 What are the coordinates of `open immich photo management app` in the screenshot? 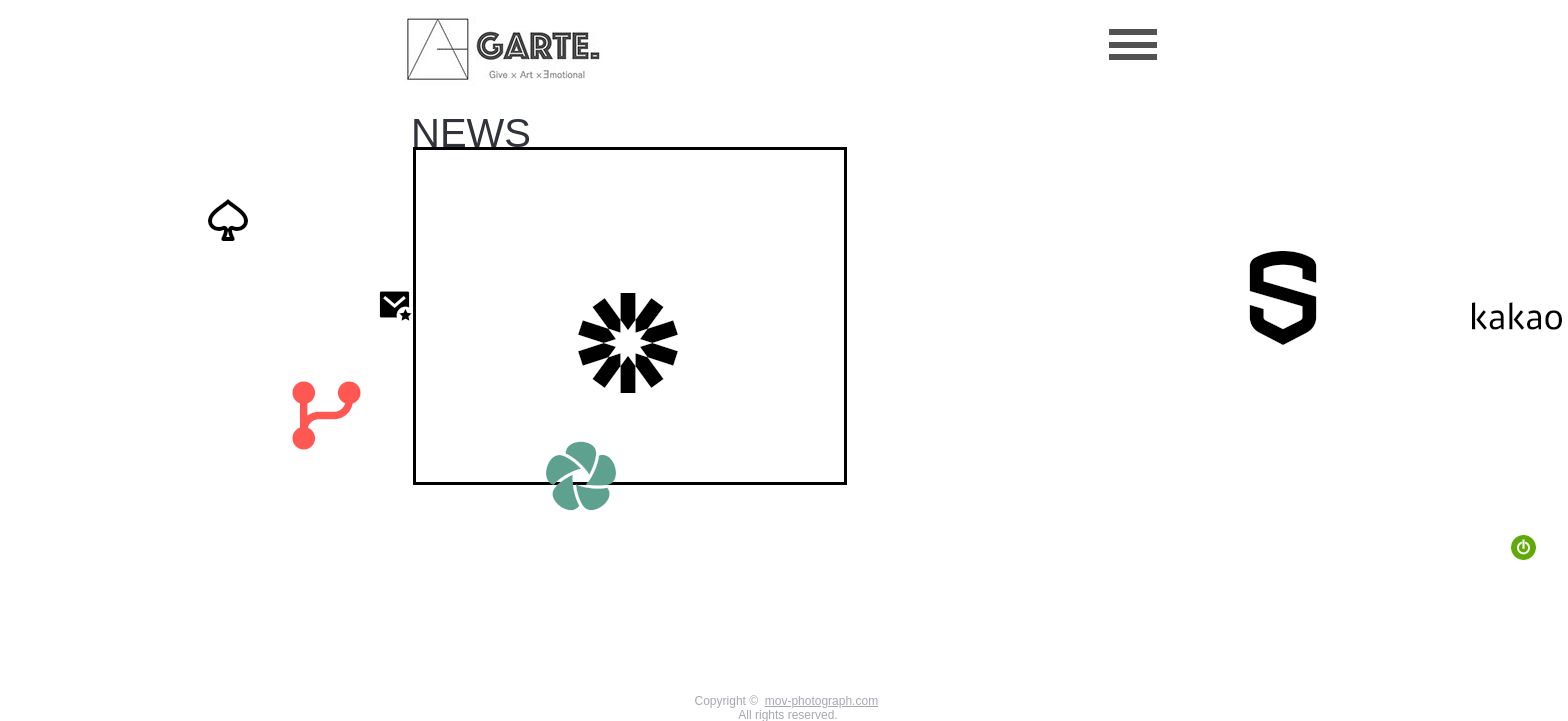 It's located at (581, 476).